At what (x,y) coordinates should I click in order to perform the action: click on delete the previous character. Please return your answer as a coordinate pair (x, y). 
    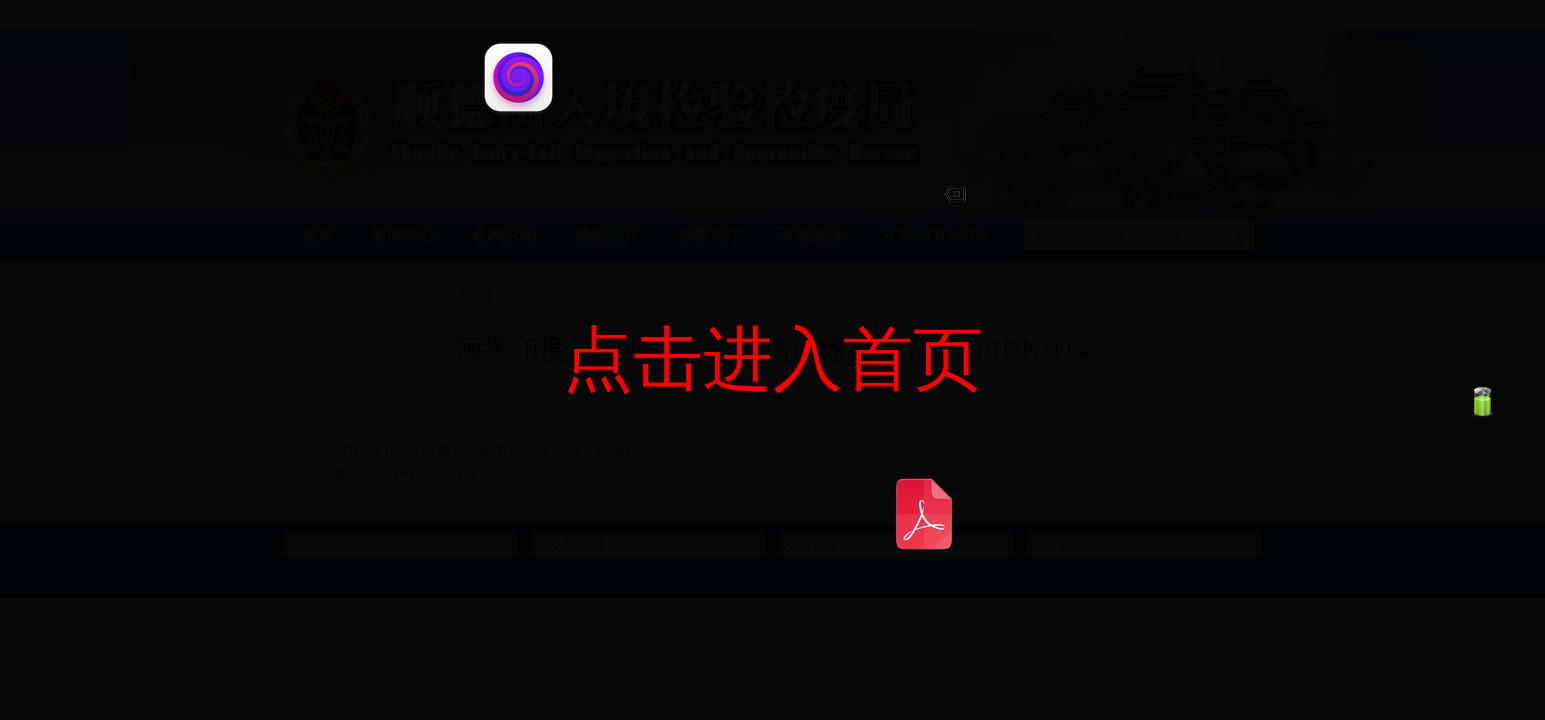
    Looking at the image, I should click on (956, 194).